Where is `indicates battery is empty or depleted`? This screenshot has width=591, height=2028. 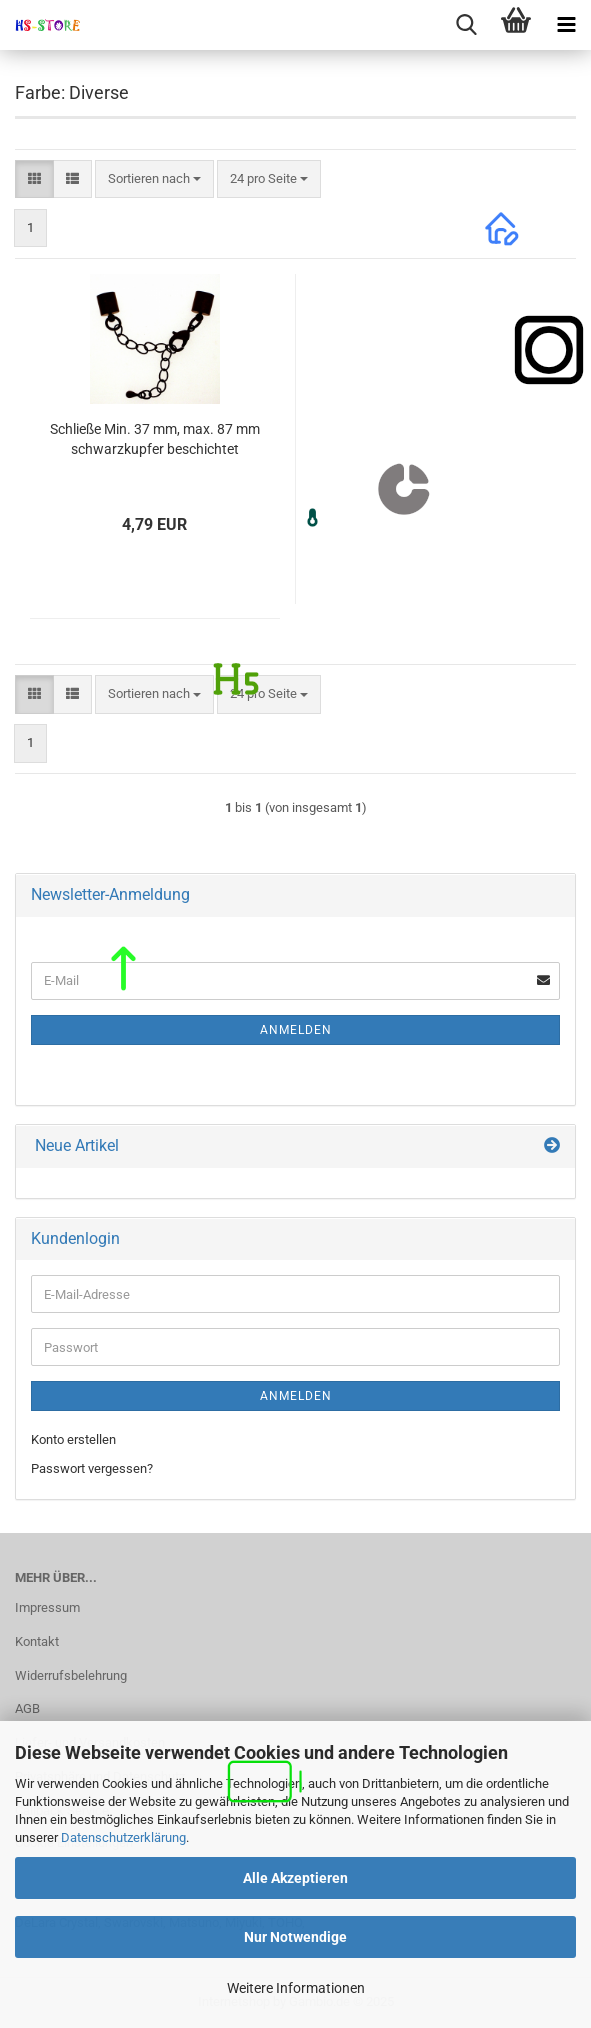
indicates battery is empty or depleted is located at coordinates (263, 1781).